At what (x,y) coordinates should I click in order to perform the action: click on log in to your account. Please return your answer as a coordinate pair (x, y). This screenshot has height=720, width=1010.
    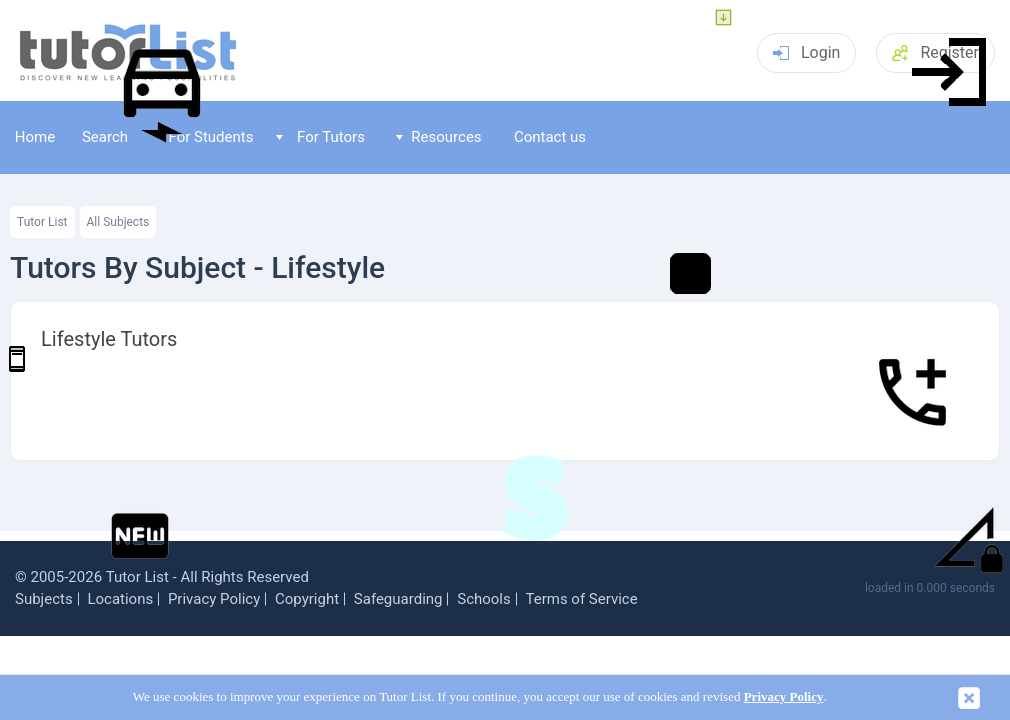
    Looking at the image, I should click on (949, 72).